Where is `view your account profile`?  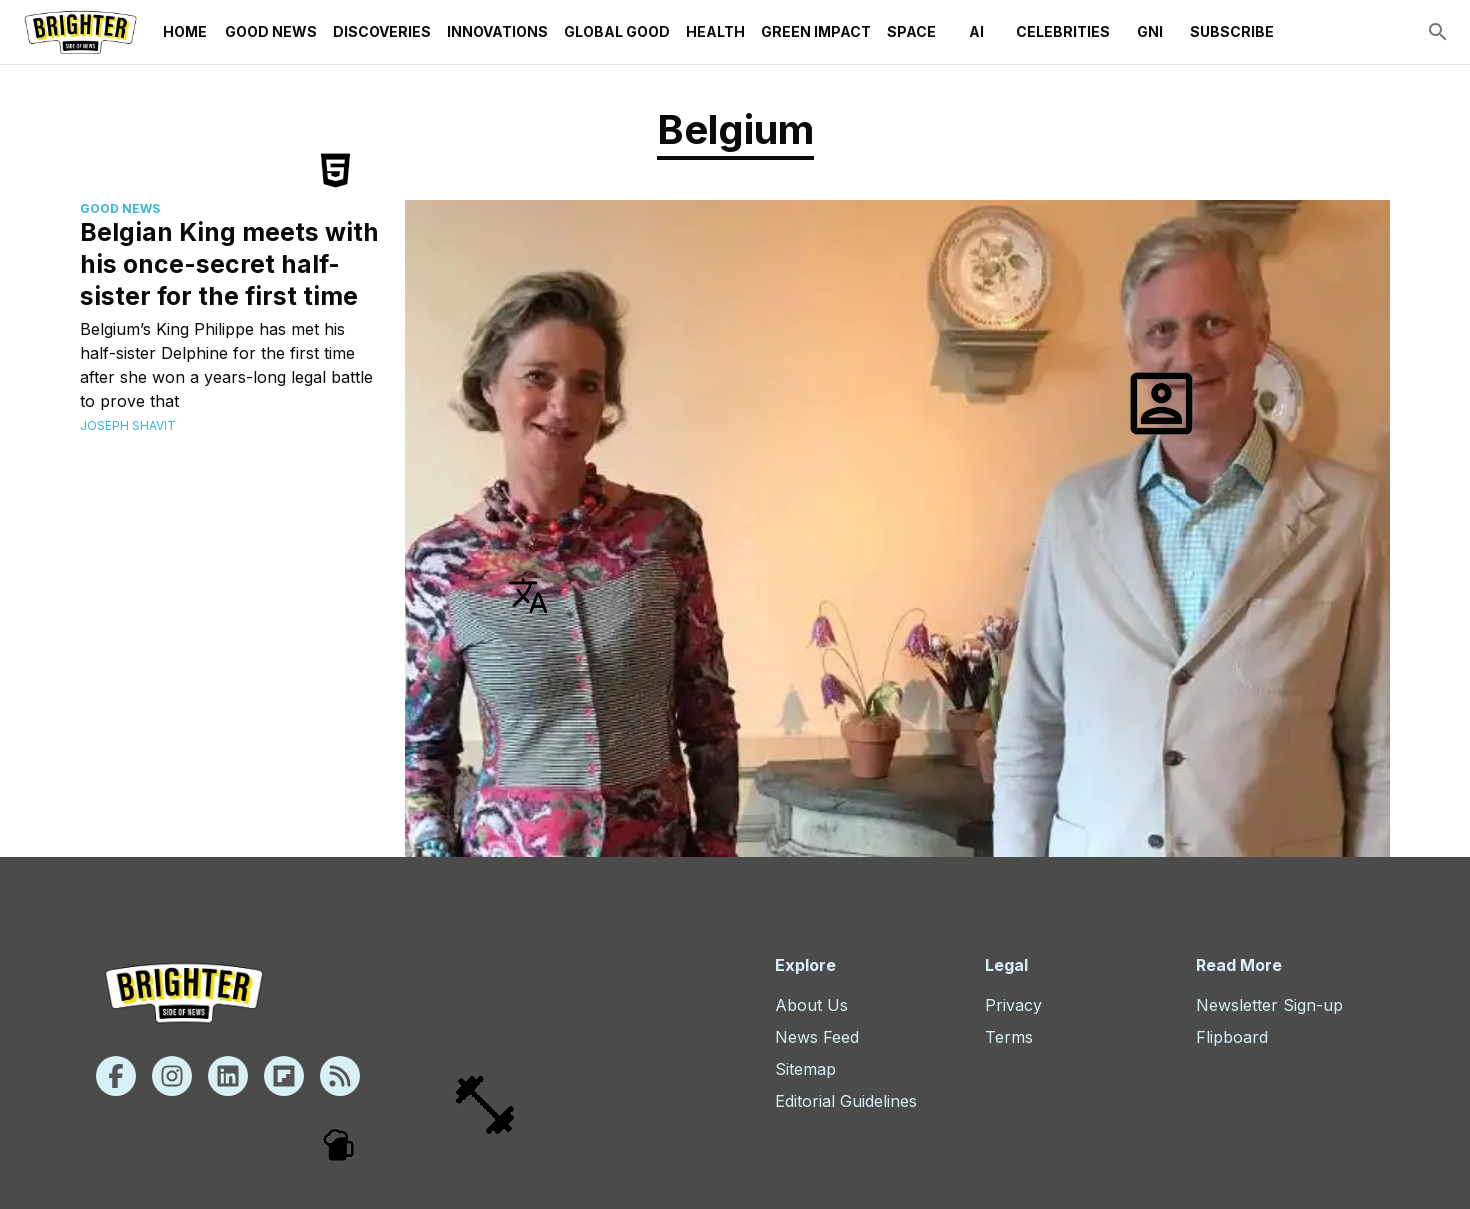 view your account profile is located at coordinates (1161, 403).